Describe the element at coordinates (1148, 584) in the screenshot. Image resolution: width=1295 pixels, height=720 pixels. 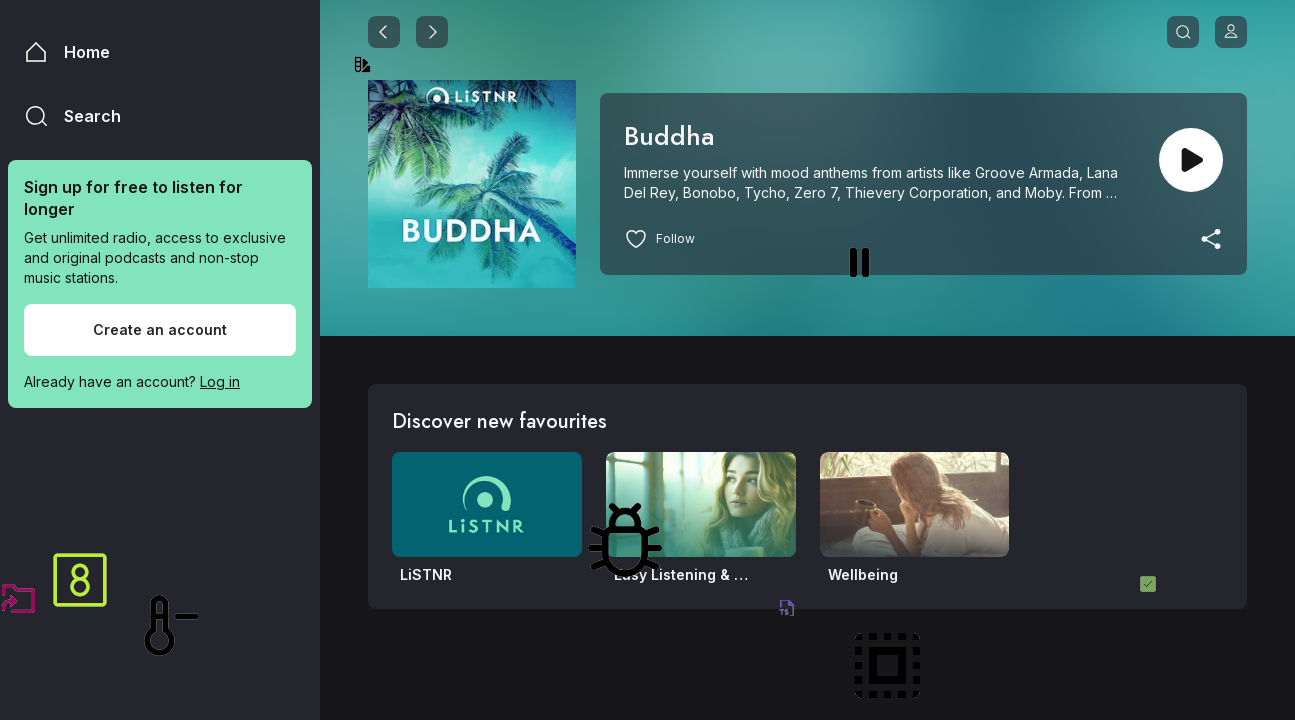
I see `a selected or checked item` at that location.